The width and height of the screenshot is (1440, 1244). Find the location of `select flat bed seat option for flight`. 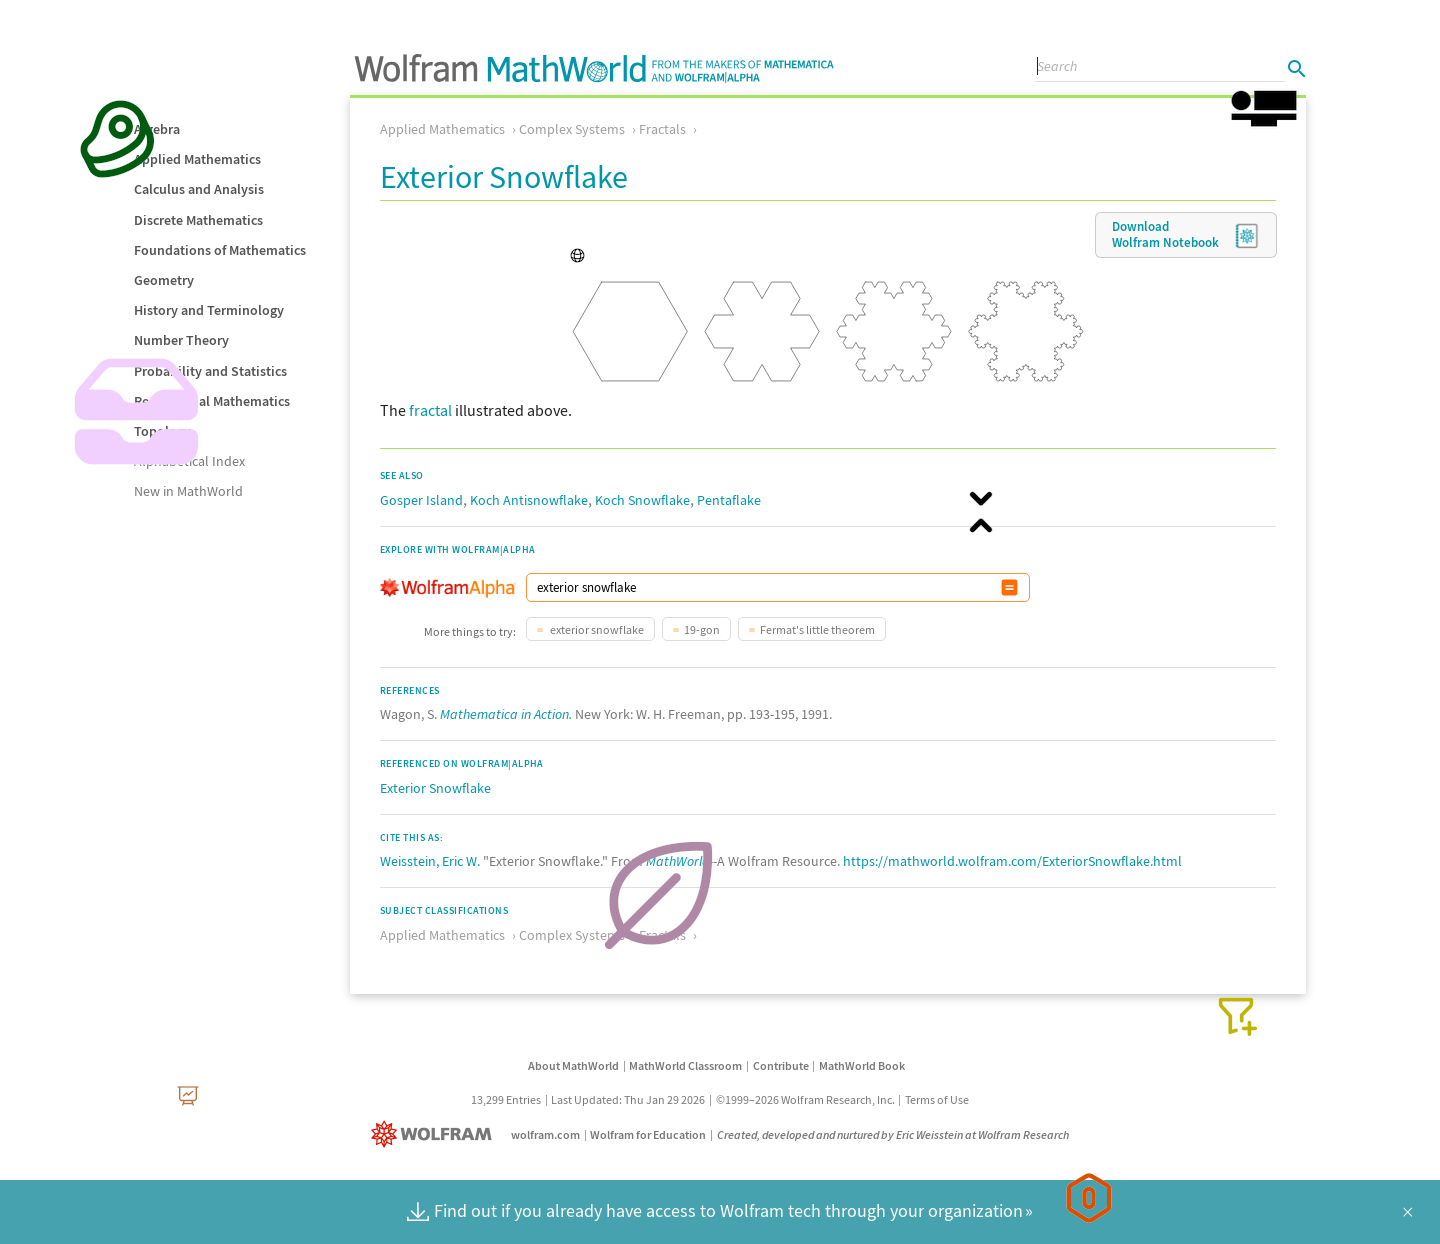

select flat bed seat option for flight is located at coordinates (1264, 107).